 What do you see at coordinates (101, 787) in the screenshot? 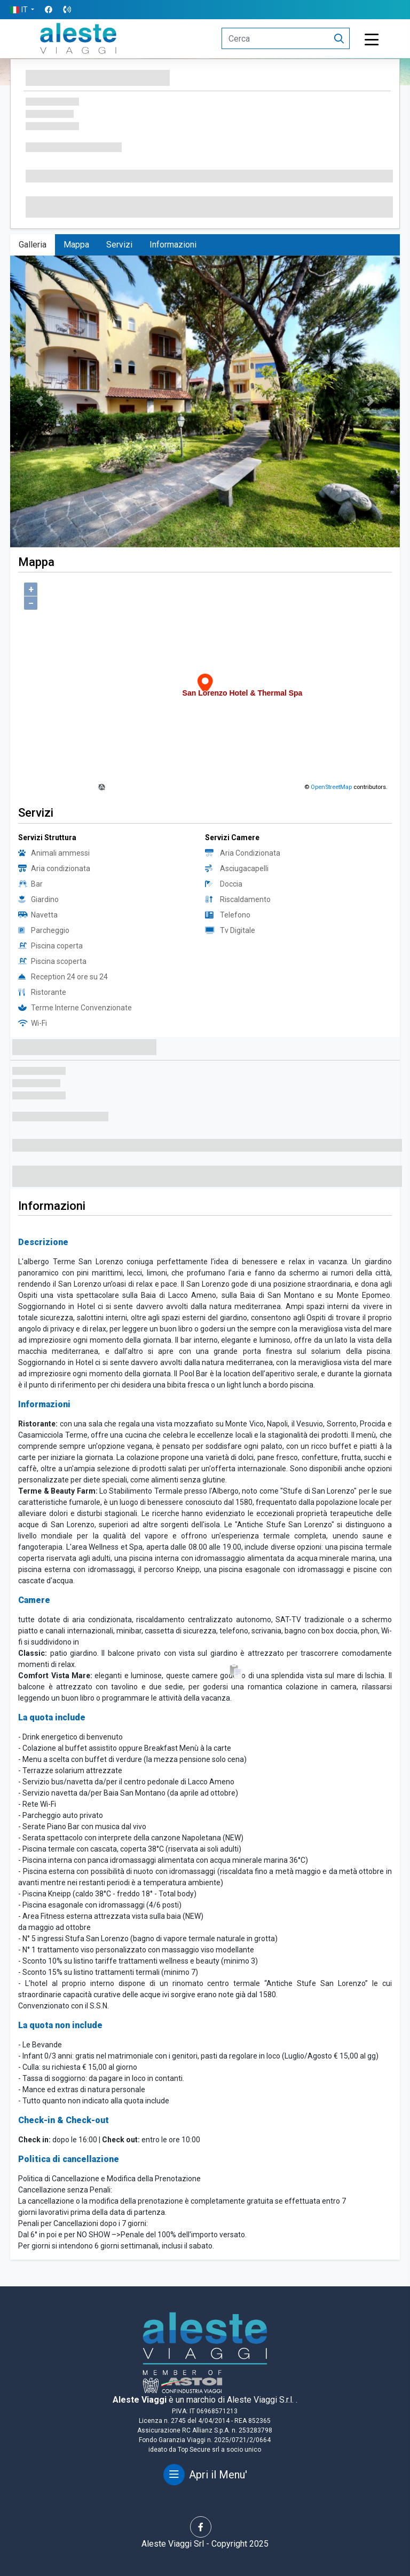
I see `open the software updater application` at bounding box center [101, 787].